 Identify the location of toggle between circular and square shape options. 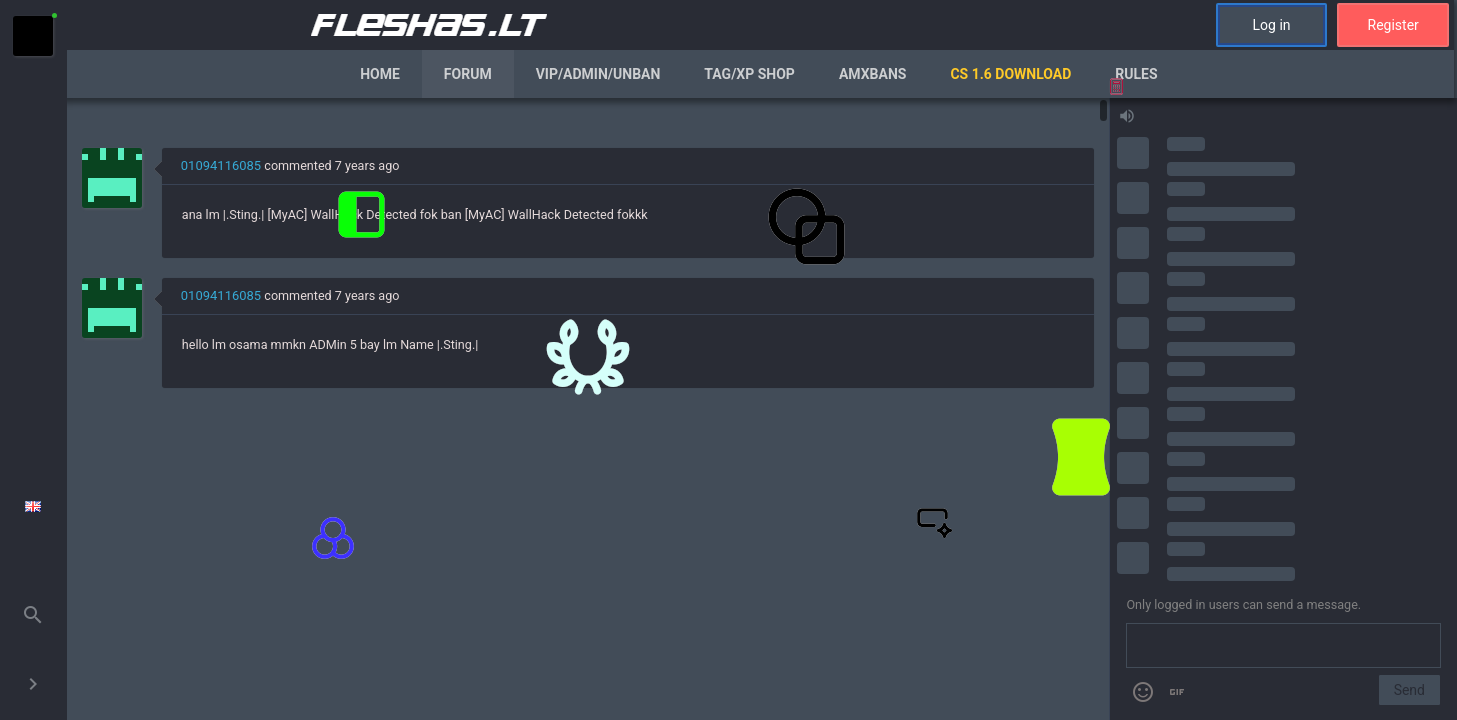
(806, 226).